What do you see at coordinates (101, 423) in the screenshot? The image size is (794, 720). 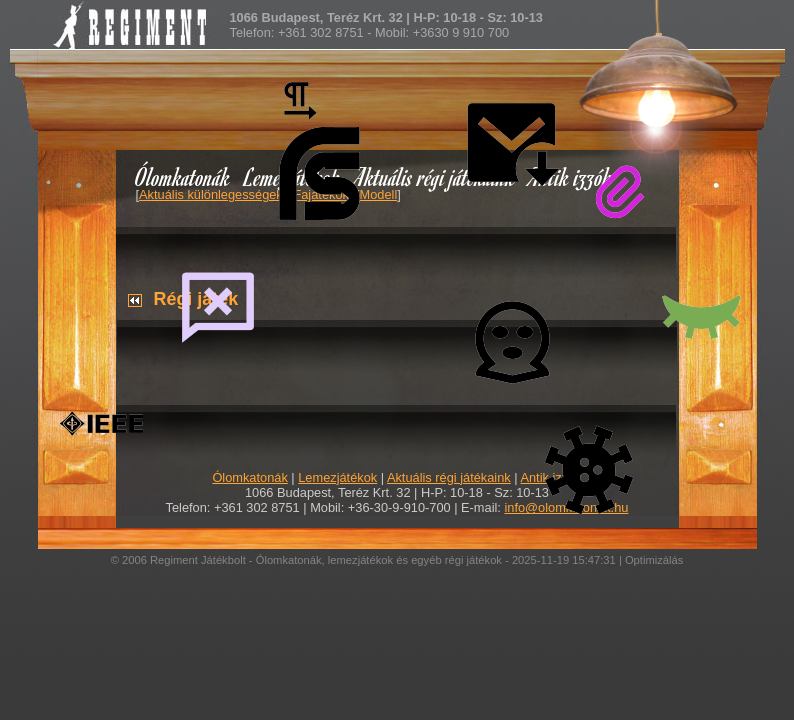 I see `IEEE organization logo` at bounding box center [101, 423].